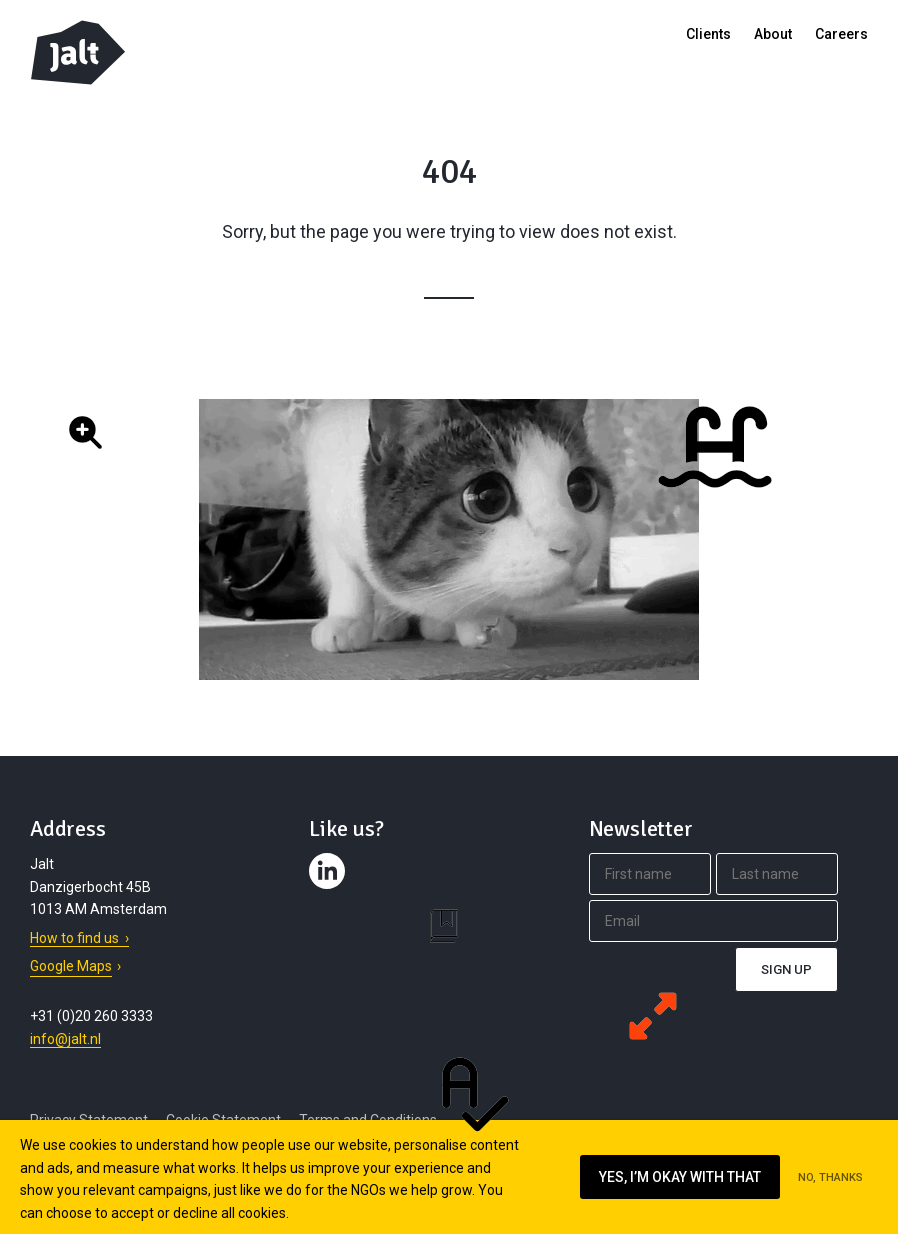 The width and height of the screenshot is (898, 1234). I want to click on expand to fullscreen mode, so click(653, 1016).